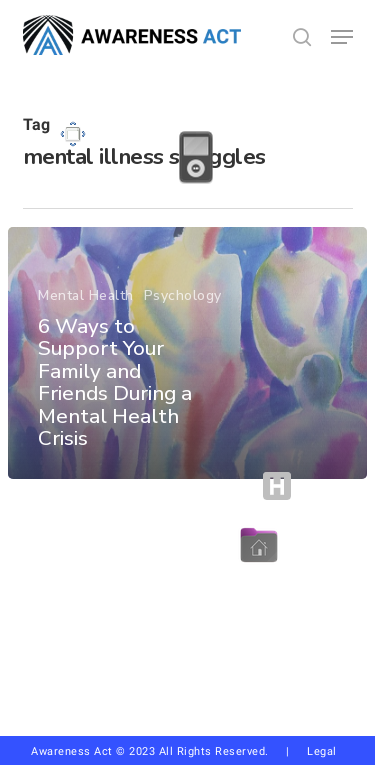  Describe the element at coordinates (196, 157) in the screenshot. I see `multimedia player device` at that location.